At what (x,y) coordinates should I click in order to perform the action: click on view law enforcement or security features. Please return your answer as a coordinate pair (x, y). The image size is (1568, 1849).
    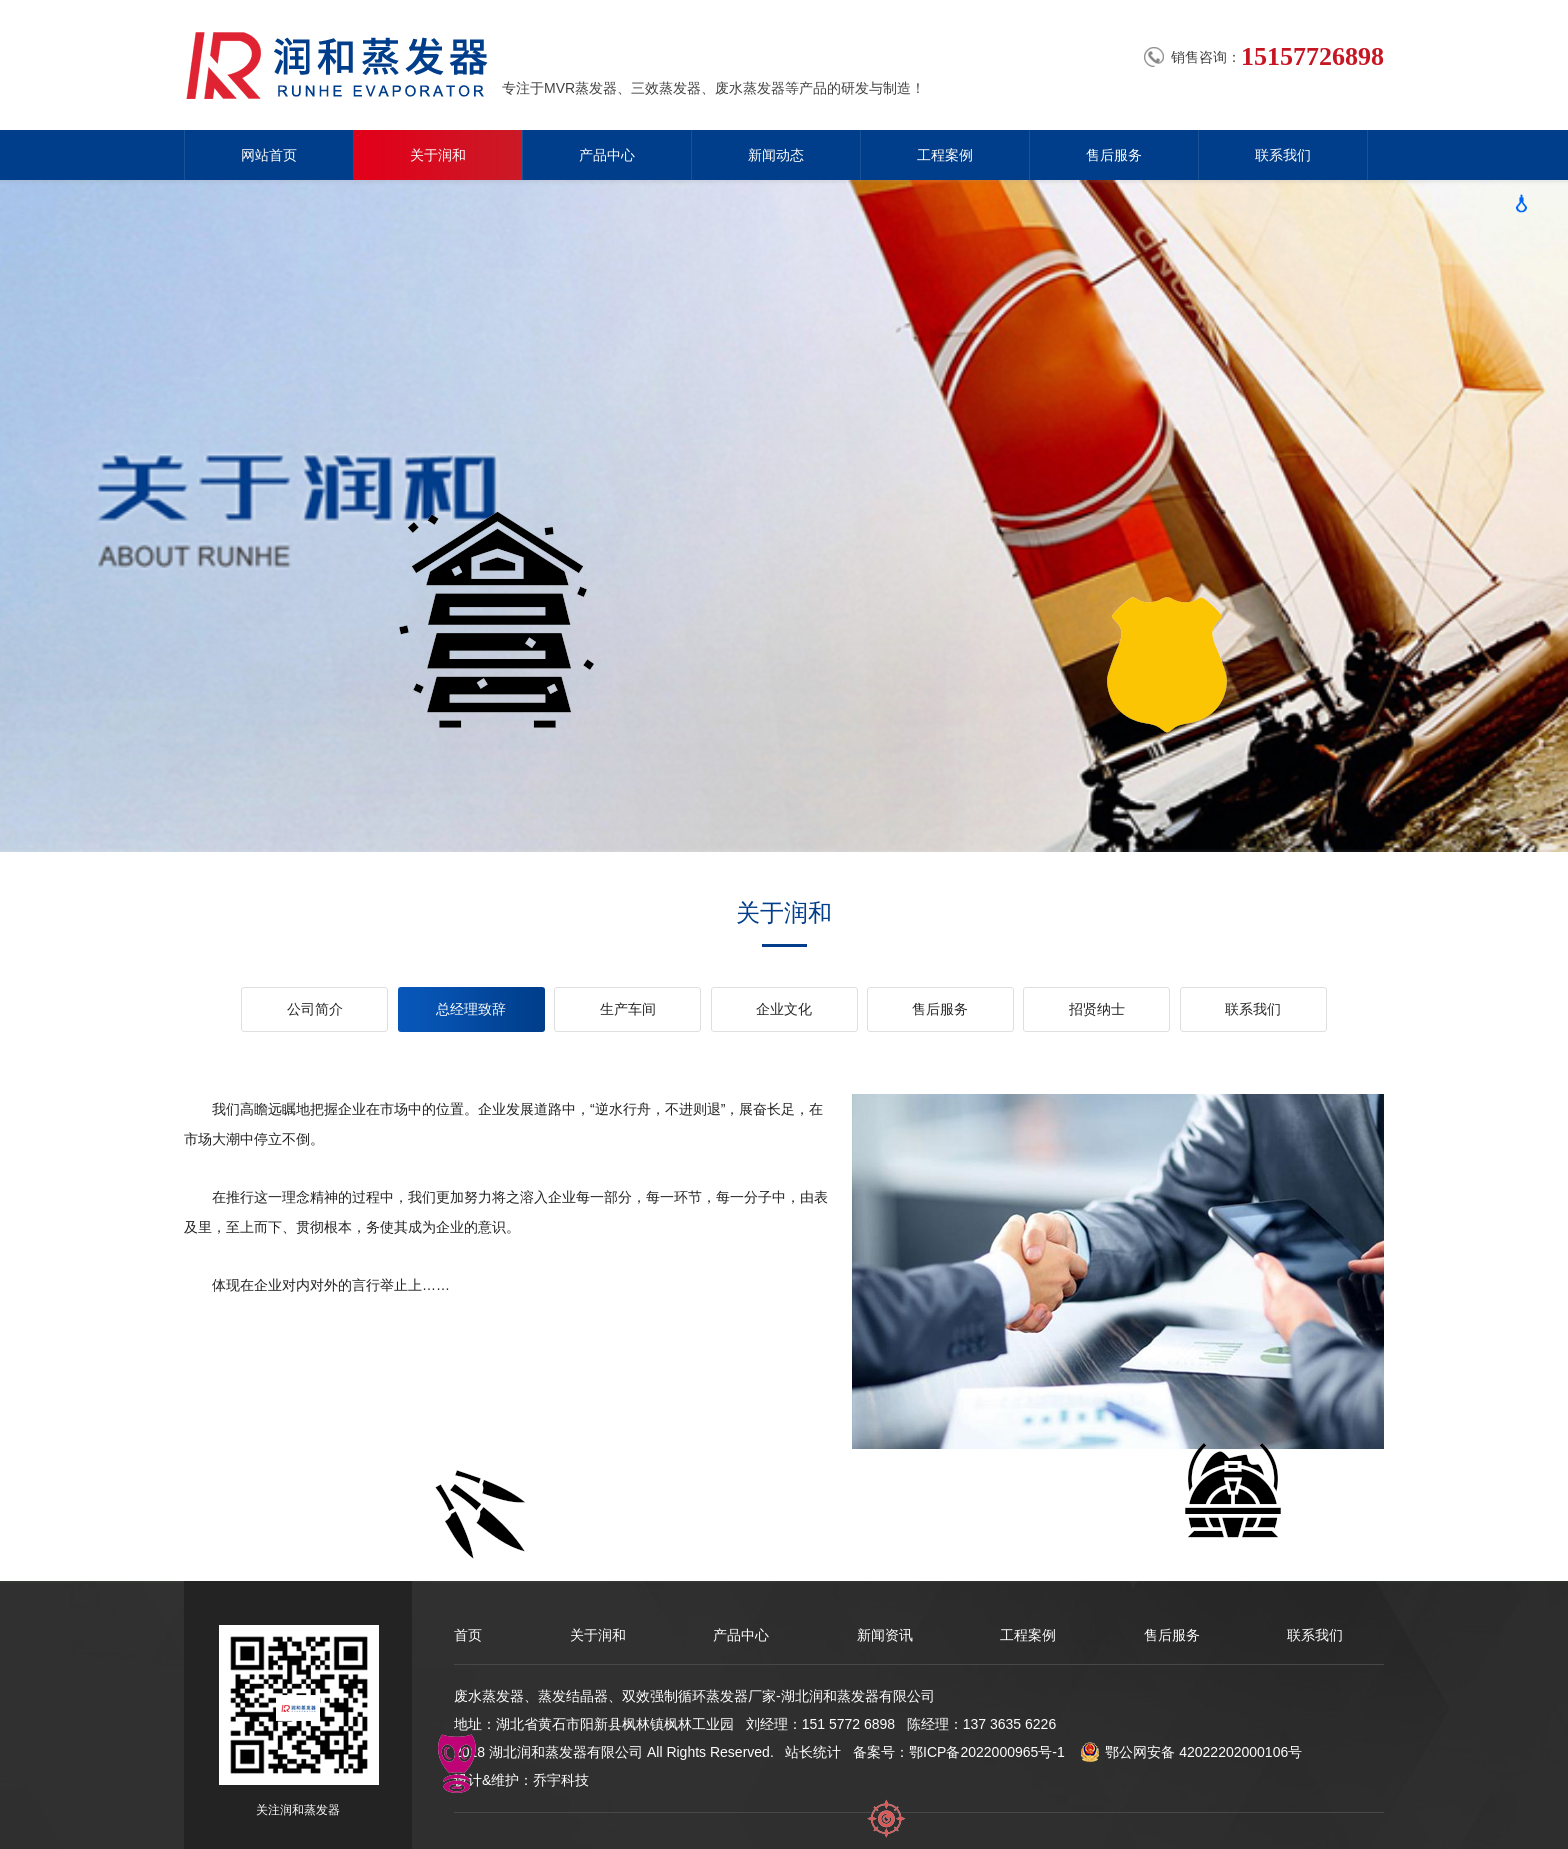
    Looking at the image, I should click on (1167, 665).